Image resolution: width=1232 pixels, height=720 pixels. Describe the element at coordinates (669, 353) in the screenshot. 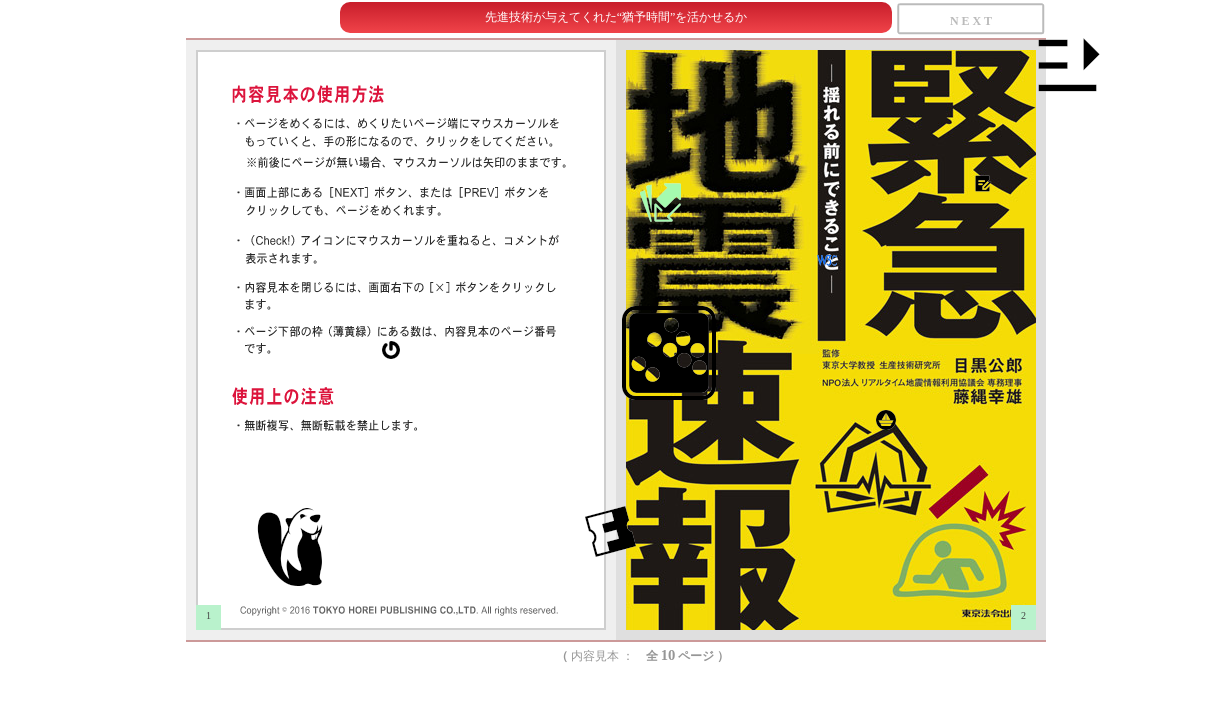

I see `open scilab application` at that location.